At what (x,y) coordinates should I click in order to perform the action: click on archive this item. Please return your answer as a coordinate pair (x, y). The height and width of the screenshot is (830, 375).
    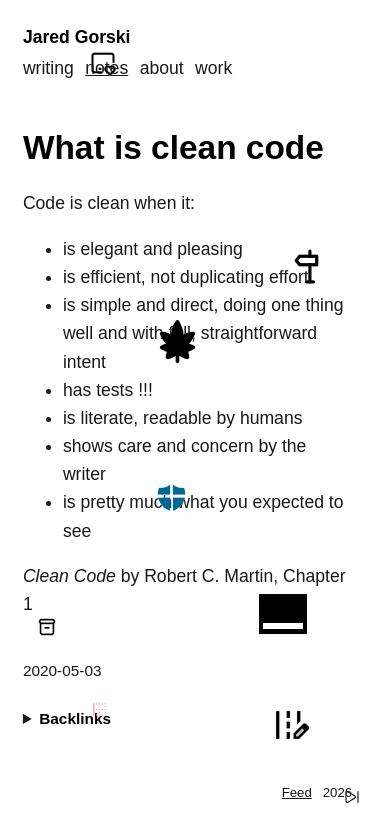
    Looking at the image, I should click on (47, 627).